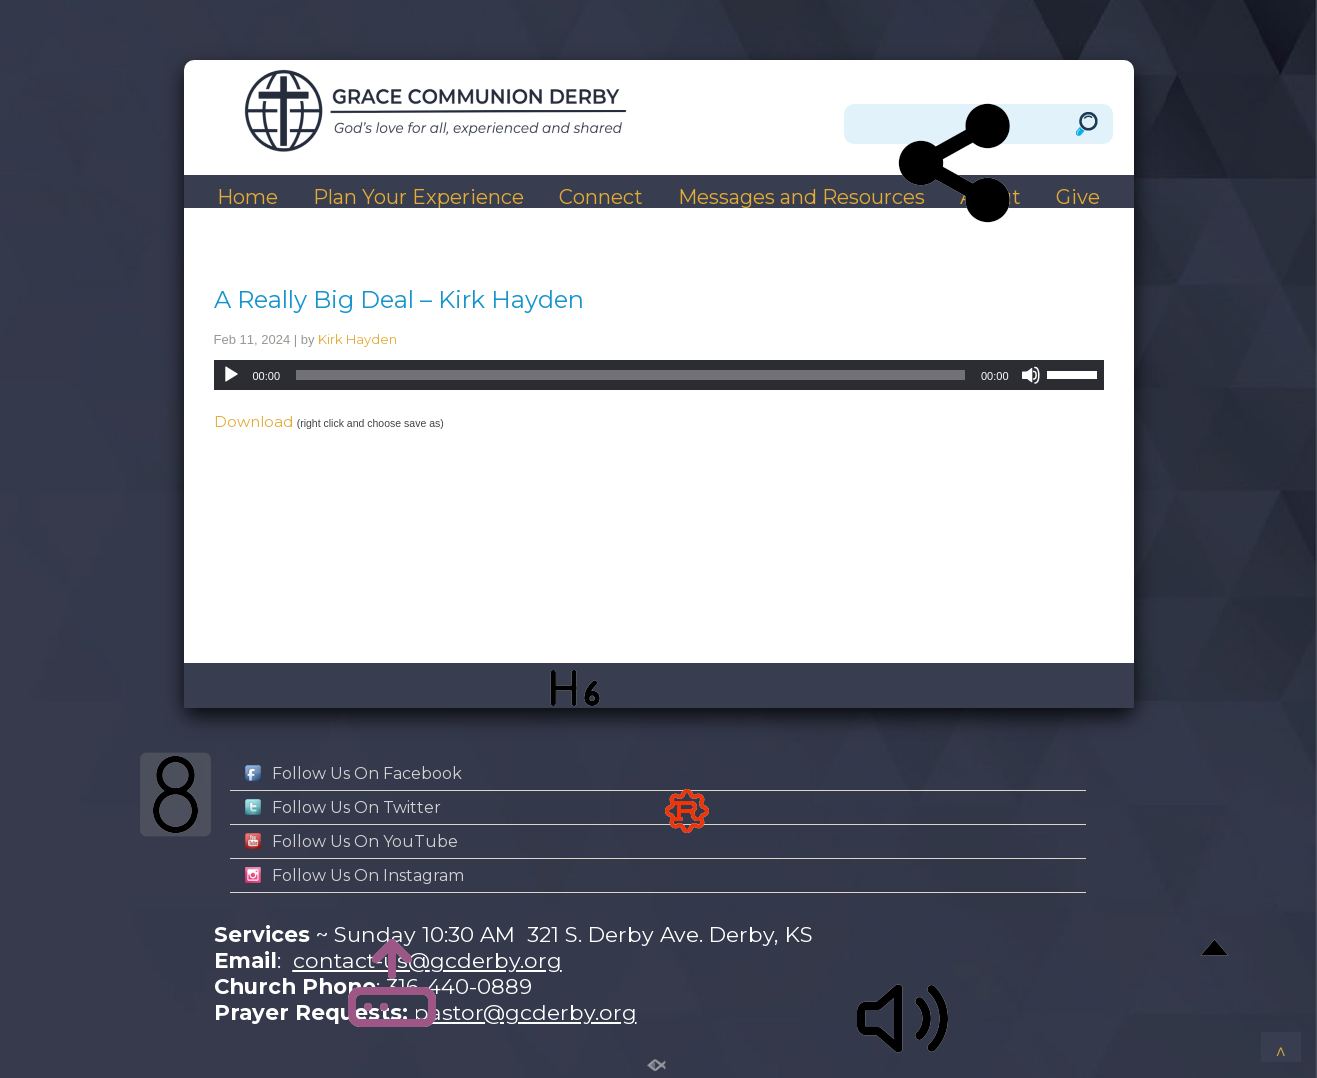 The height and width of the screenshot is (1078, 1317). What do you see at coordinates (902, 1018) in the screenshot?
I see `unmute audio or turn sound on` at bounding box center [902, 1018].